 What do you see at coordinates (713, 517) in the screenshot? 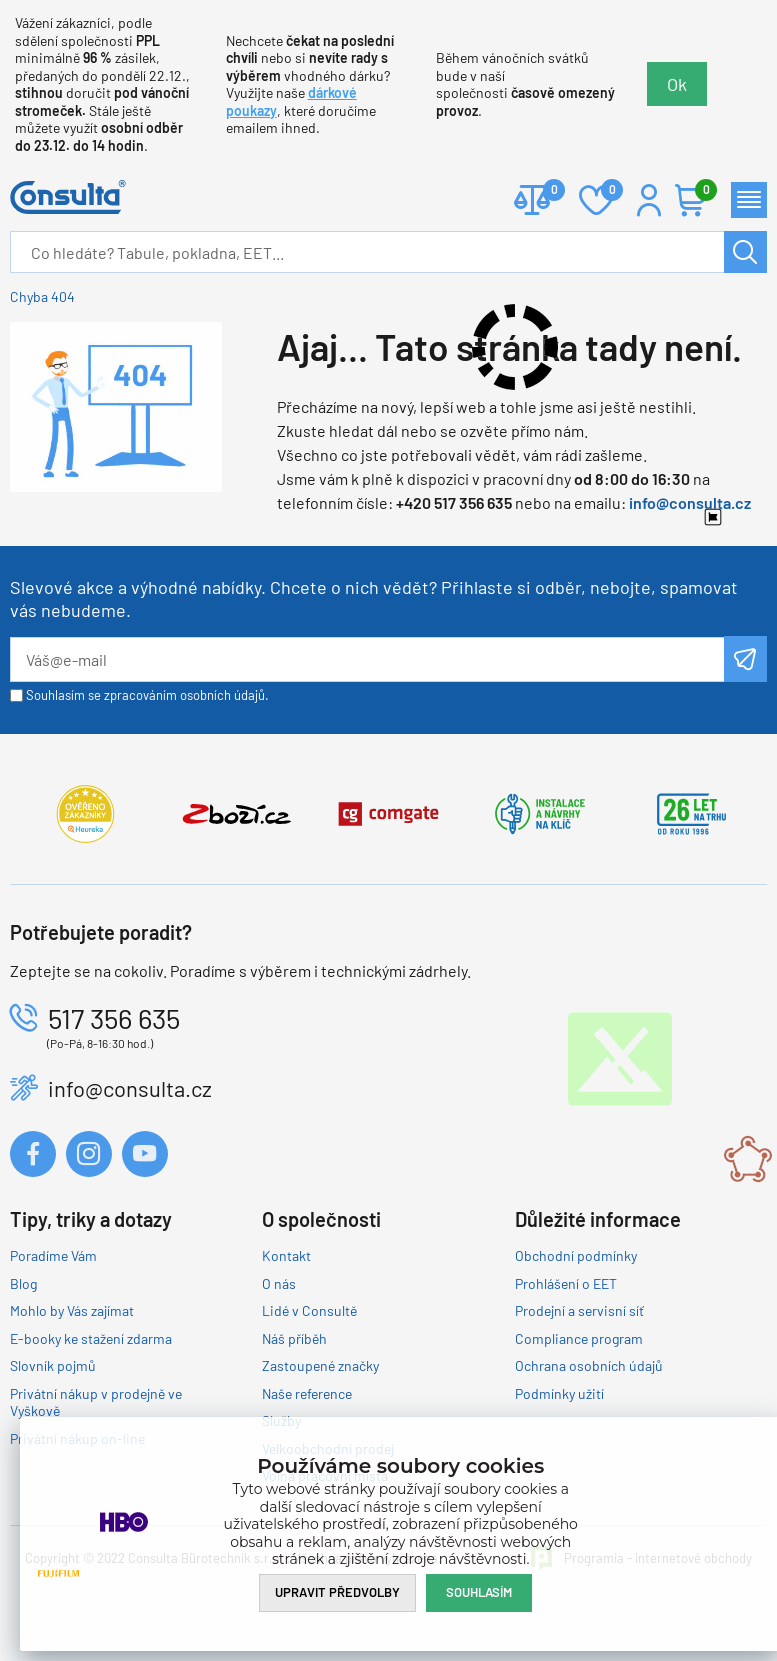
I see `font awesome brand logo` at bounding box center [713, 517].